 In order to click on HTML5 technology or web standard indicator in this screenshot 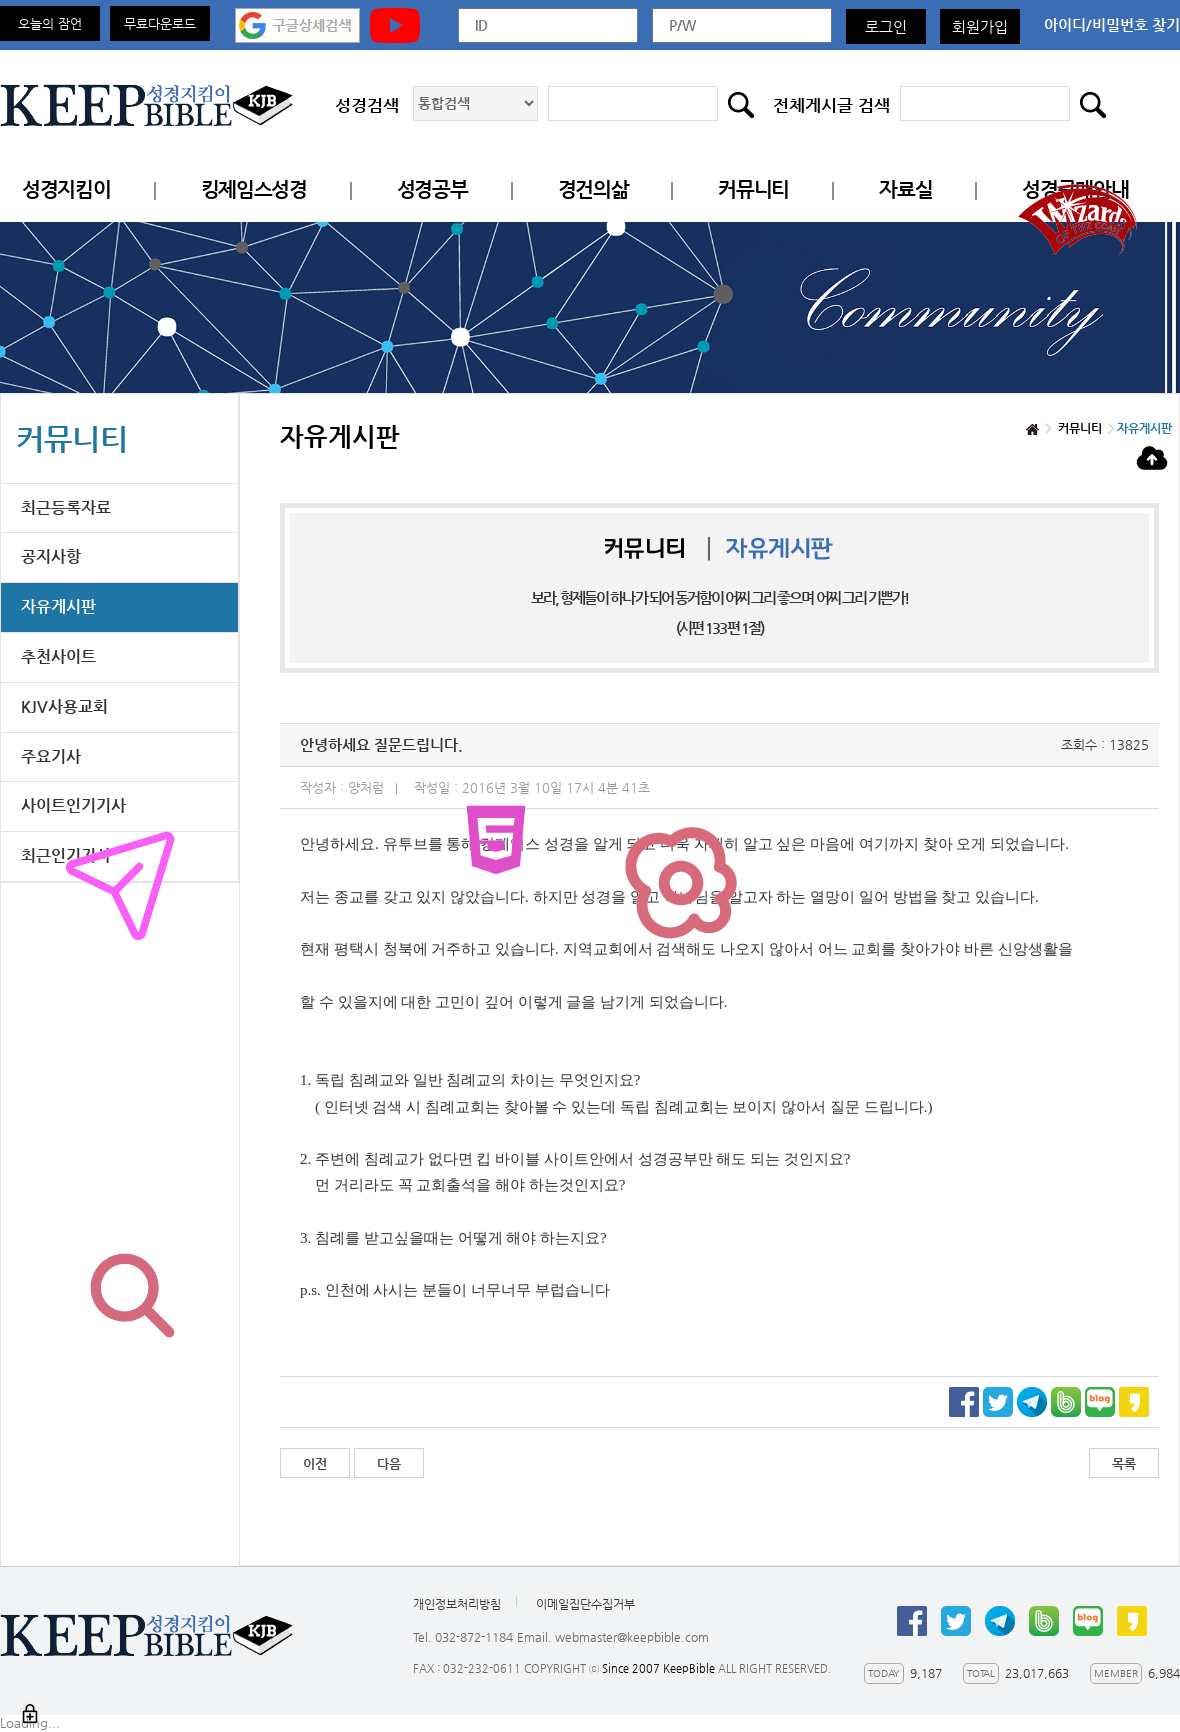, I will do `click(496, 840)`.